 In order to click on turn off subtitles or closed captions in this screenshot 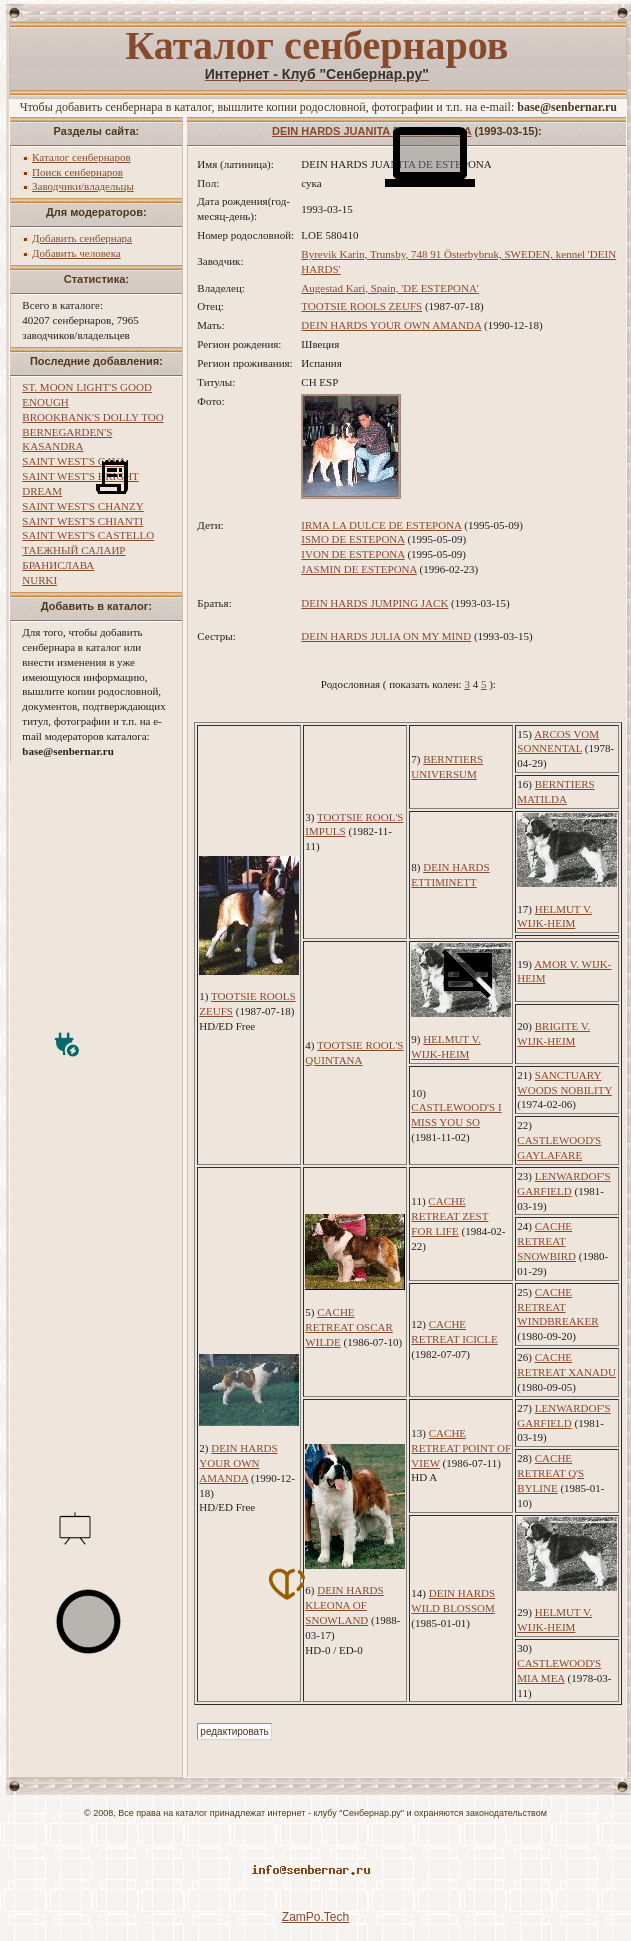, I will do `click(468, 972)`.